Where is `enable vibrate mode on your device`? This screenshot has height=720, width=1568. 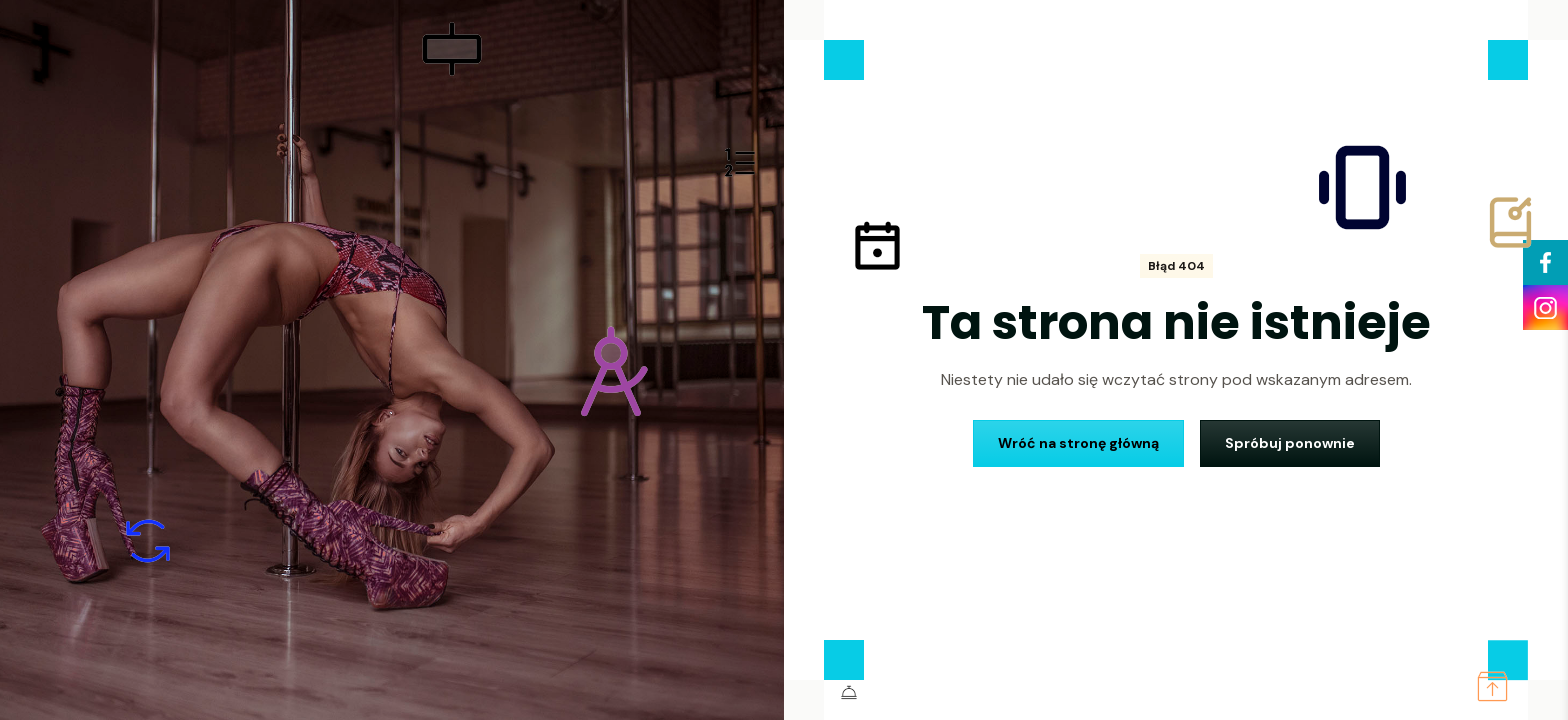 enable vibrate mode on your device is located at coordinates (1362, 187).